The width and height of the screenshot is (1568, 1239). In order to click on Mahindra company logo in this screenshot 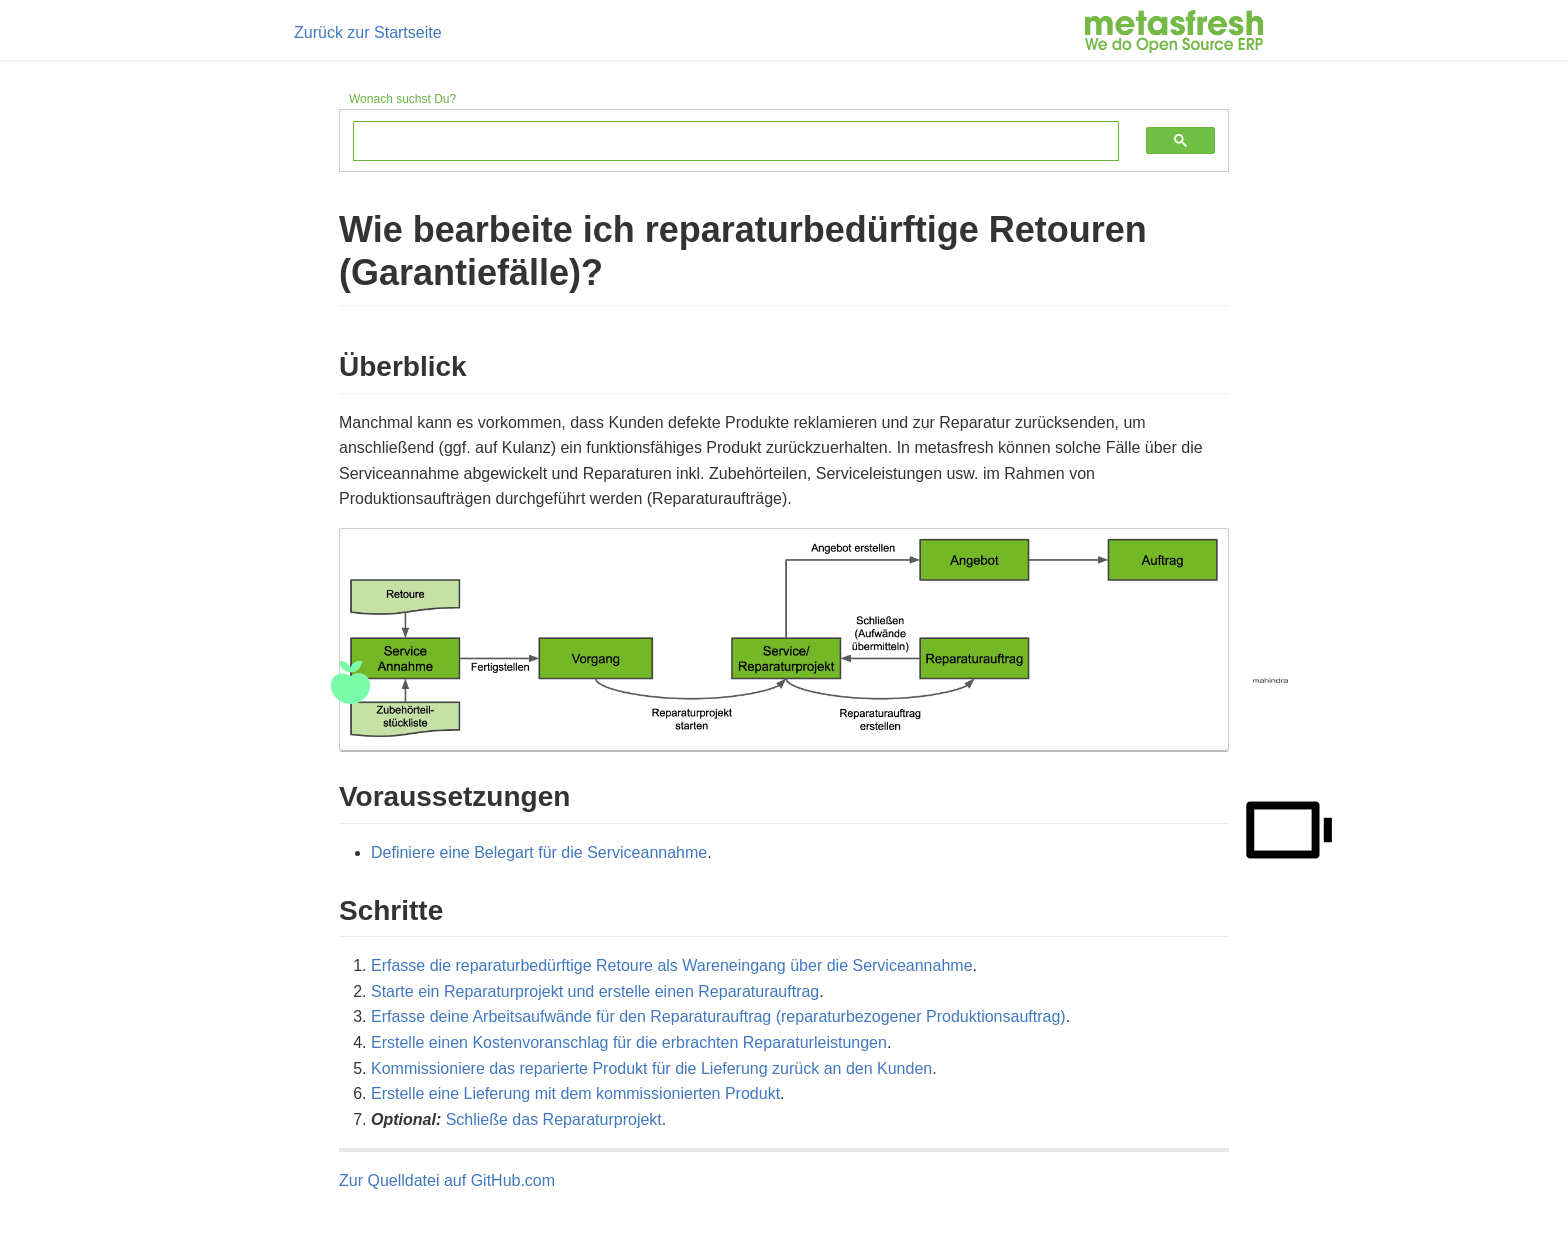, I will do `click(1270, 680)`.